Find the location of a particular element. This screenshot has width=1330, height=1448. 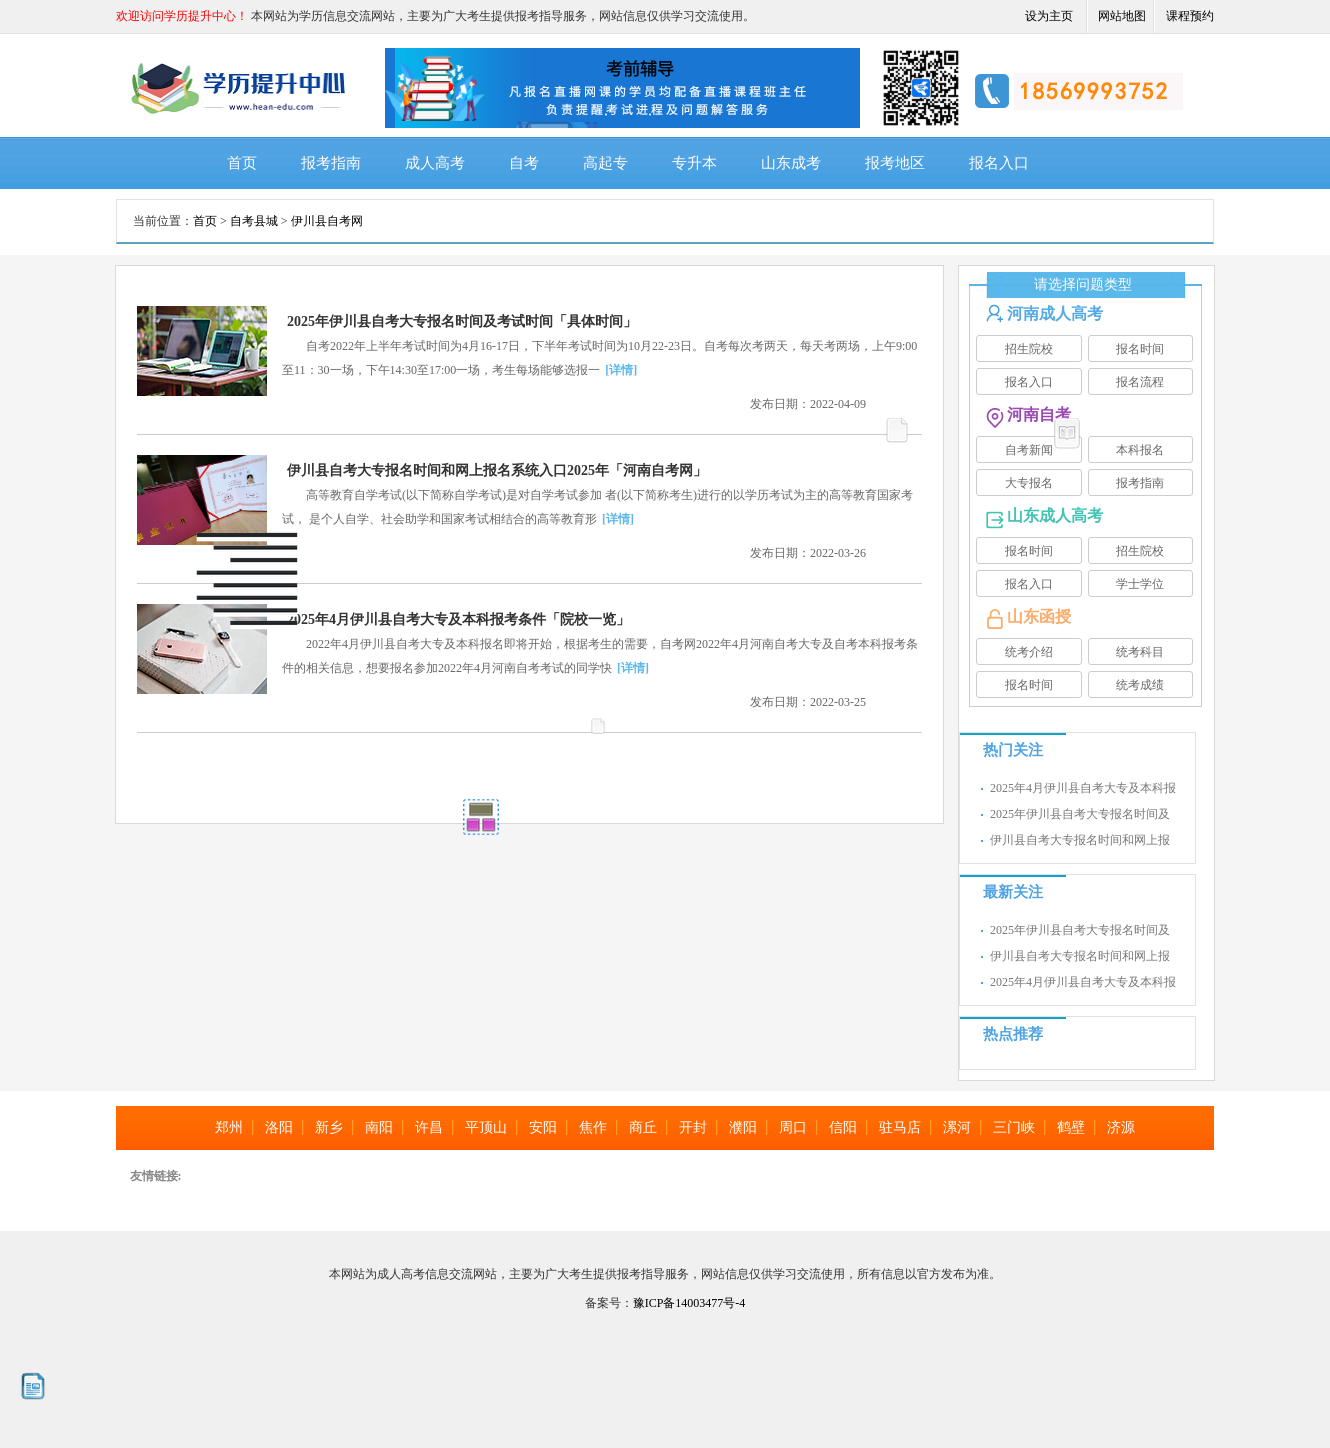

indicates an empty or zero-byte file is located at coordinates (598, 726).